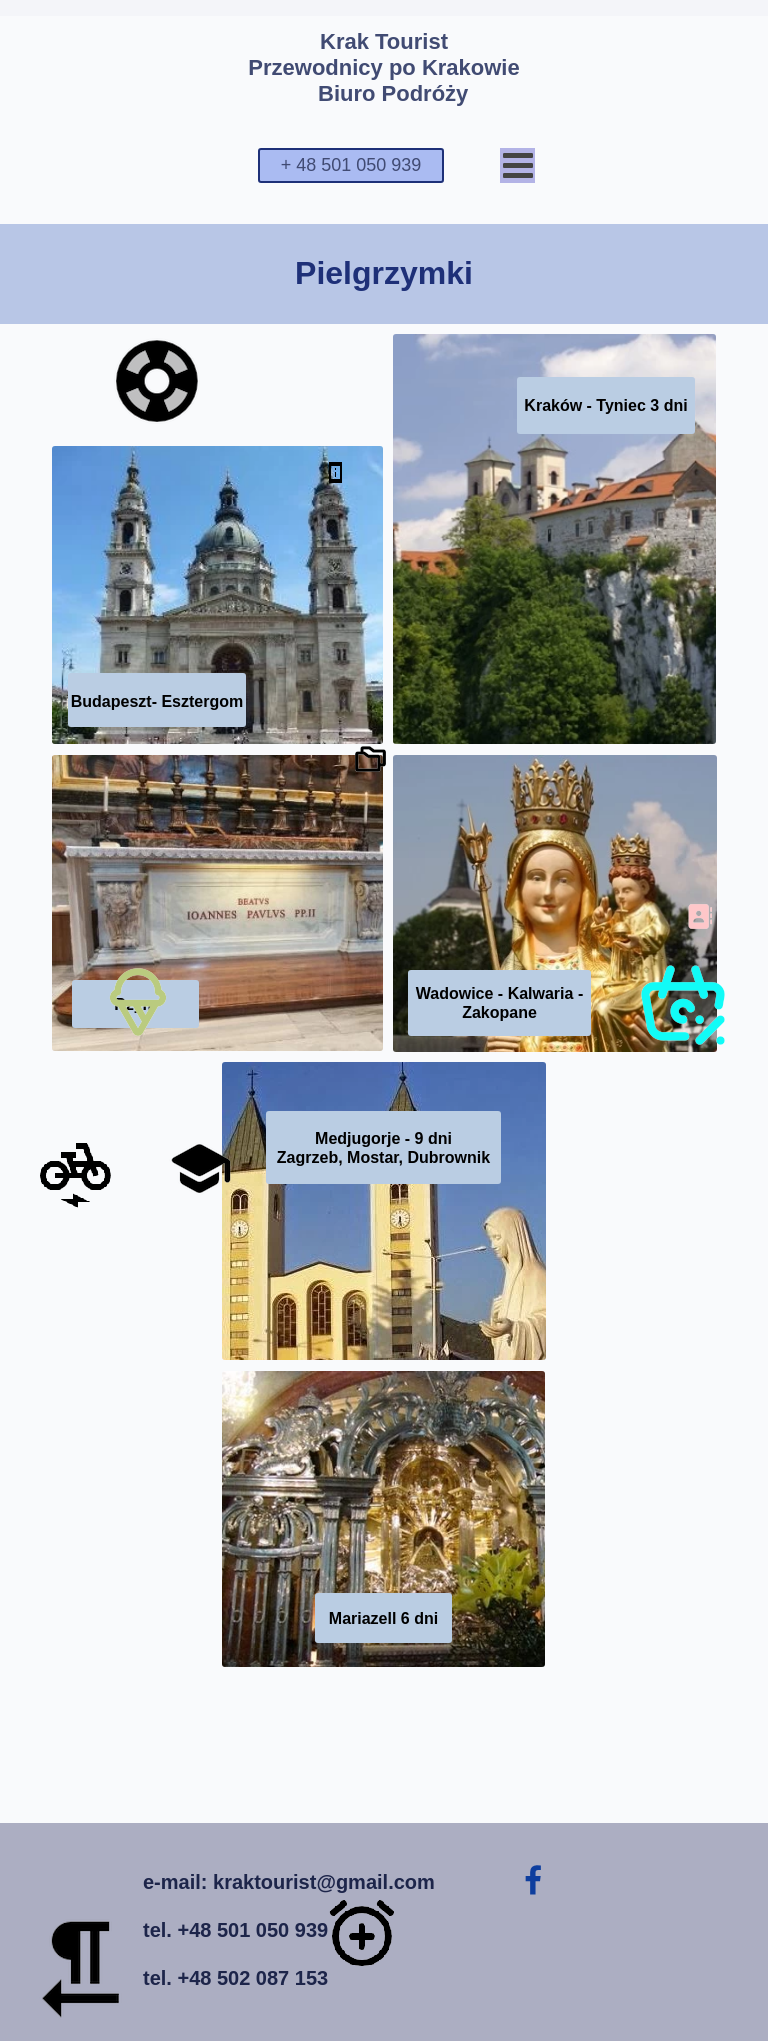  I want to click on access help and support options, so click(157, 381).